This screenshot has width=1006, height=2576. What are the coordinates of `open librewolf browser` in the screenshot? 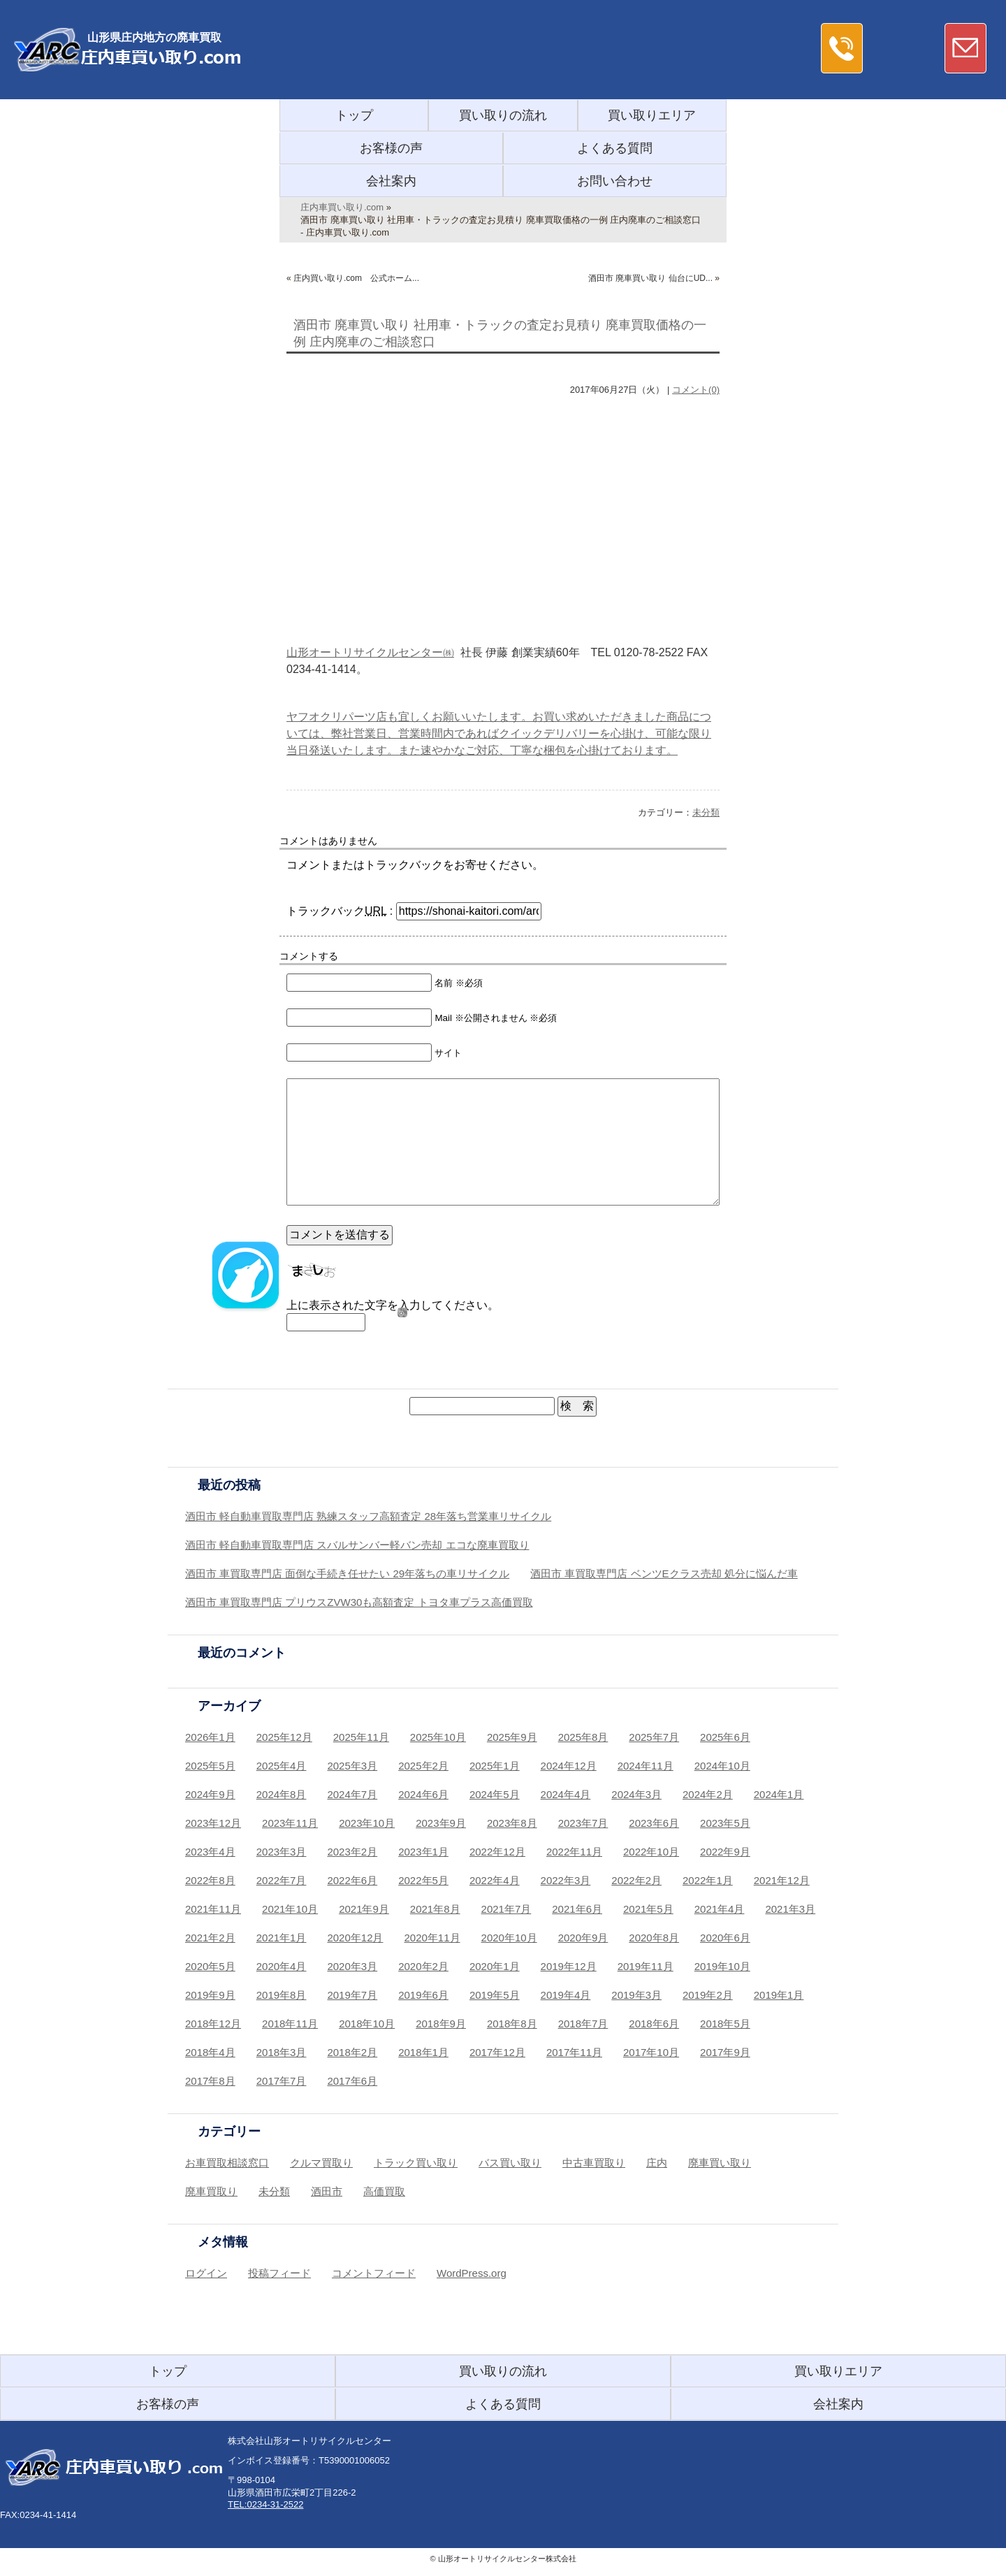 It's located at (245, 1275).